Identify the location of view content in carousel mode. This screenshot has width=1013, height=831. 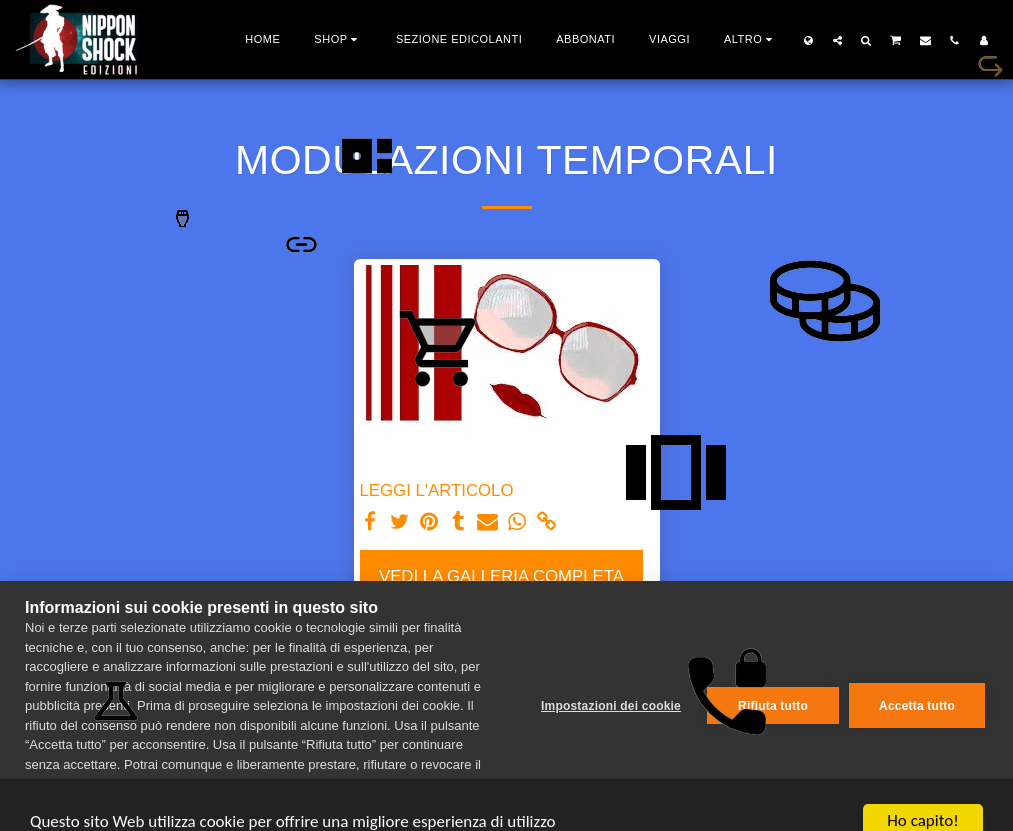
(676, 475).